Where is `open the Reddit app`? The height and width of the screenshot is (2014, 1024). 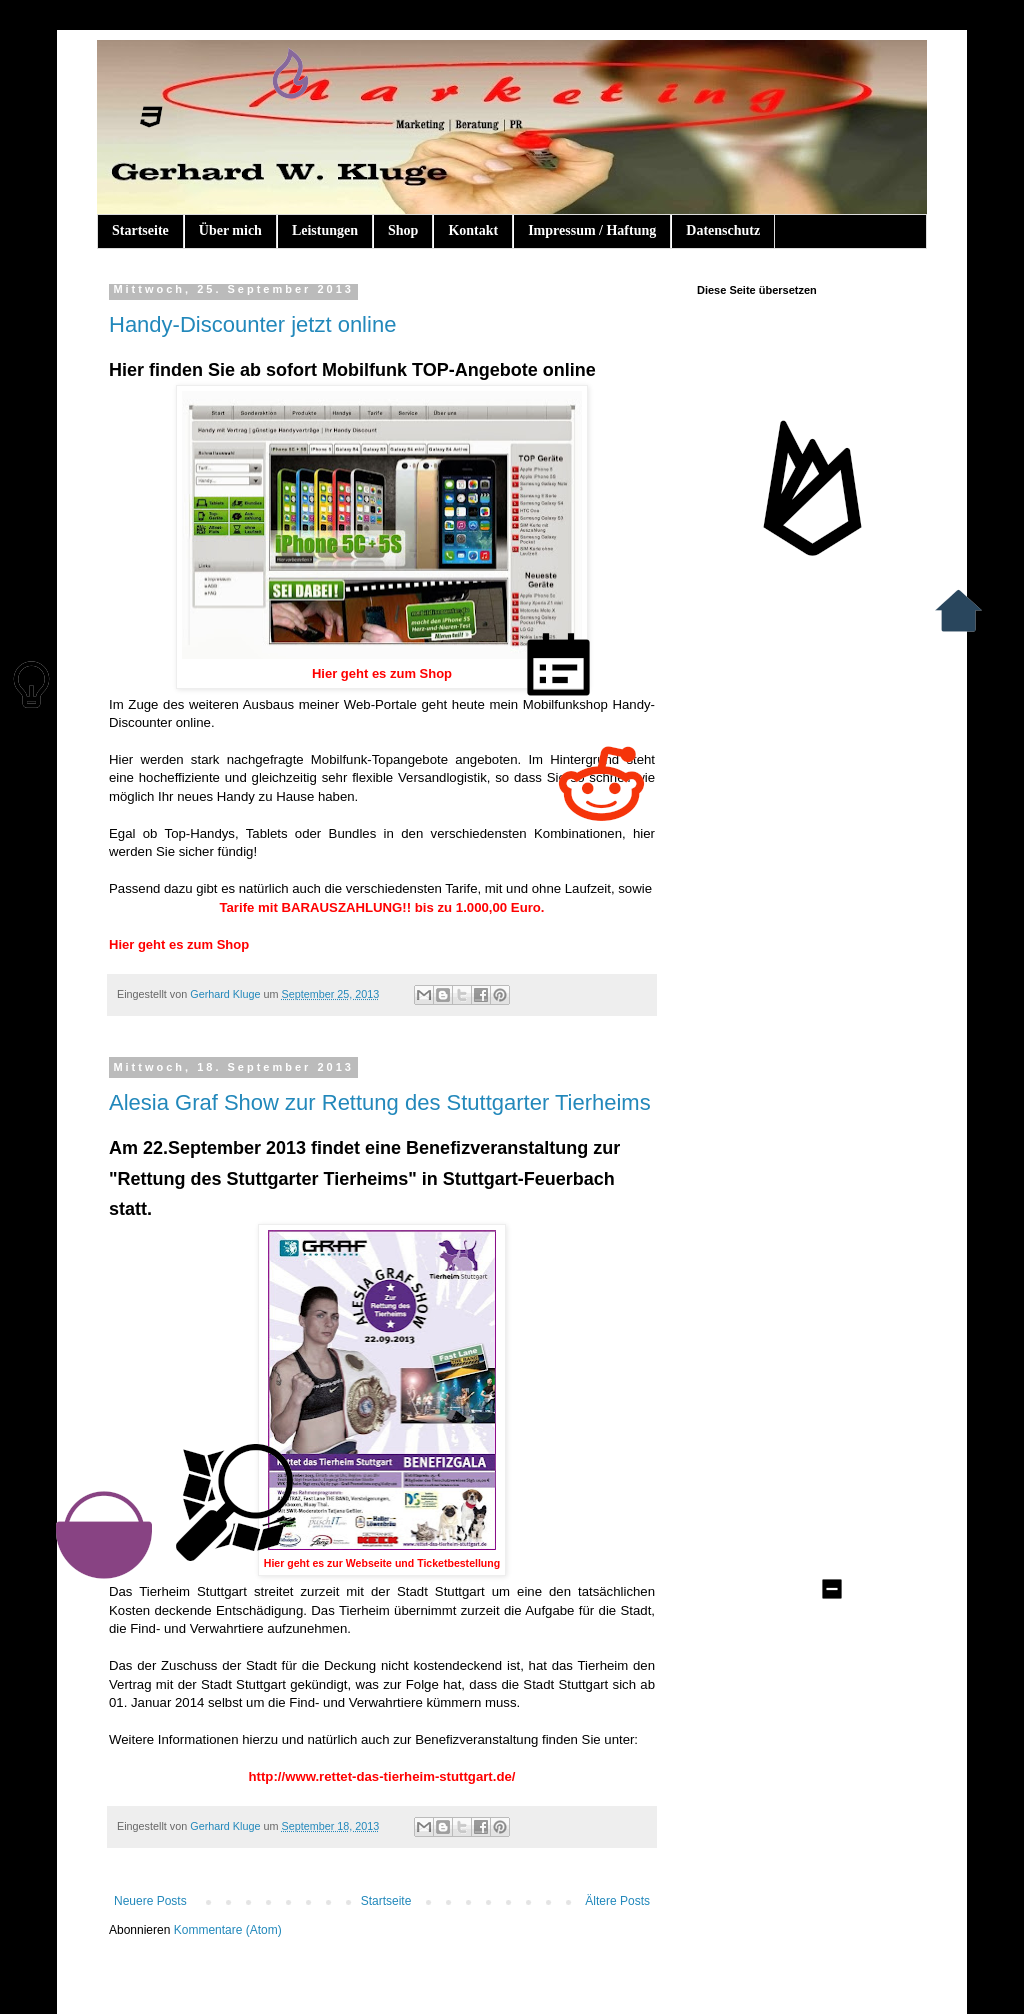
open the Reddit app is located at coordinates (601, 782).